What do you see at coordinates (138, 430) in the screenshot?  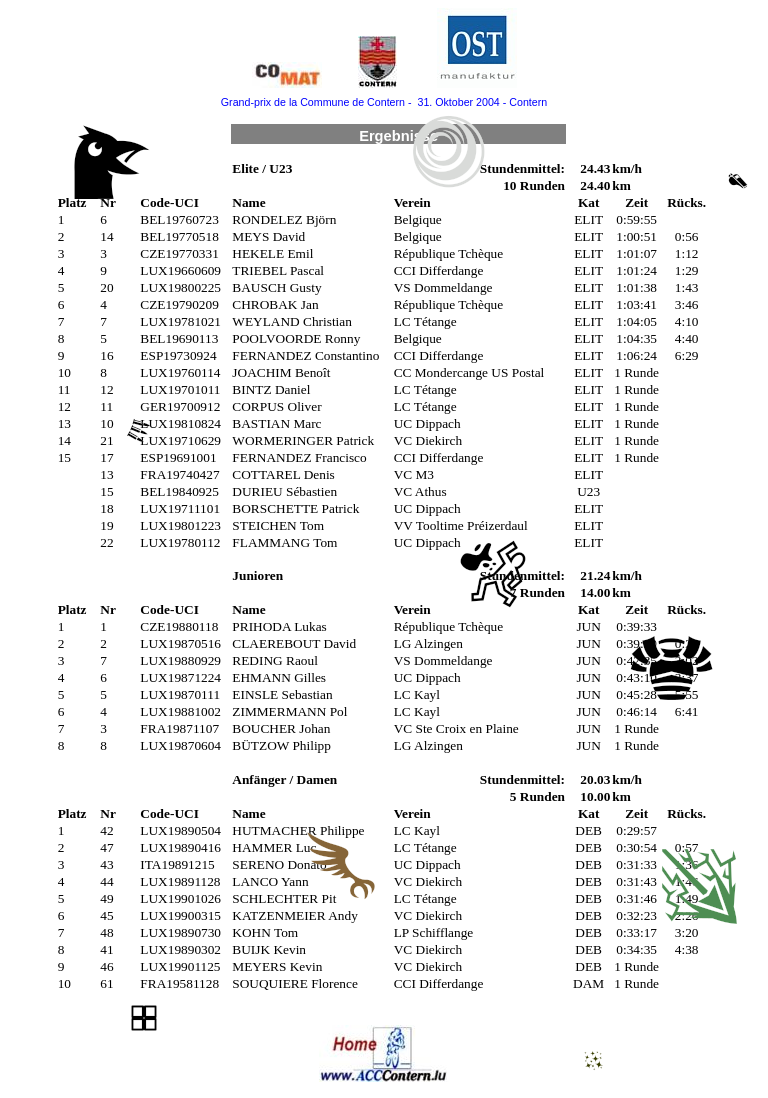 I see `ammunition or bullet inventory indicator` at bounding box center [138, 430].